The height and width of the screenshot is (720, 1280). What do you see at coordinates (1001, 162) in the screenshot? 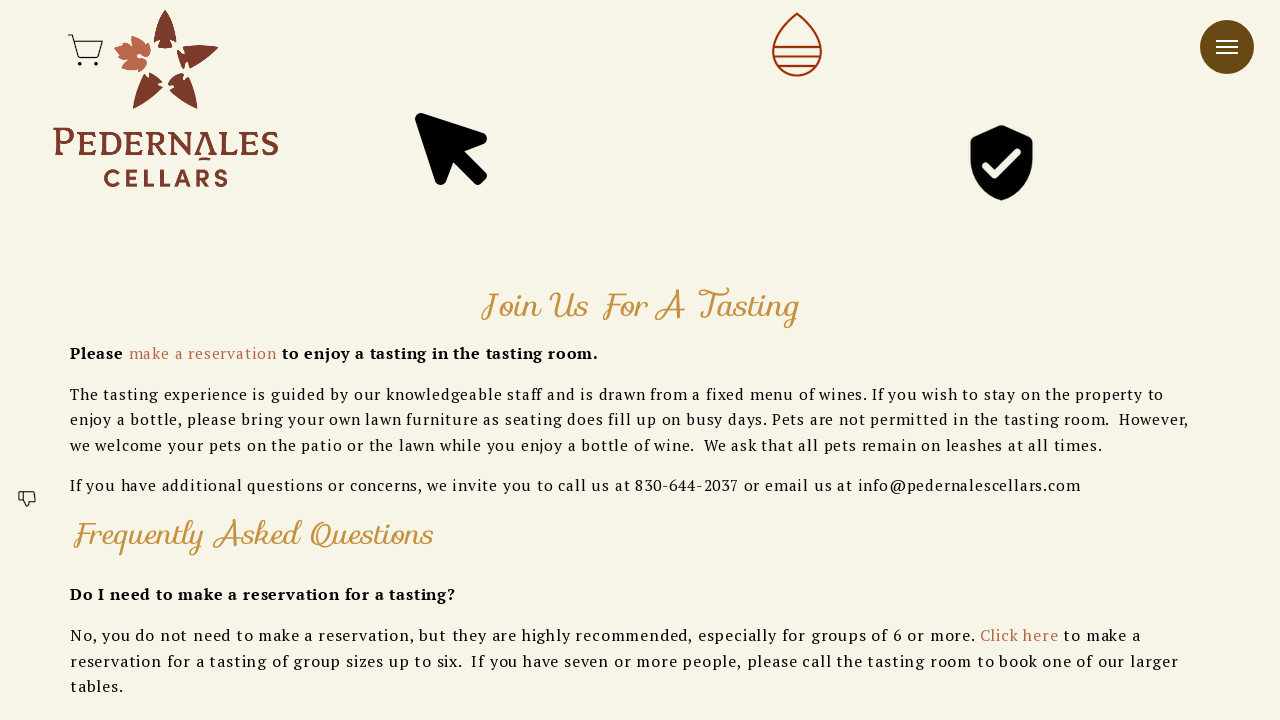
I see `indicates a verified or trusted user account` at bounding box center [1001, 162].